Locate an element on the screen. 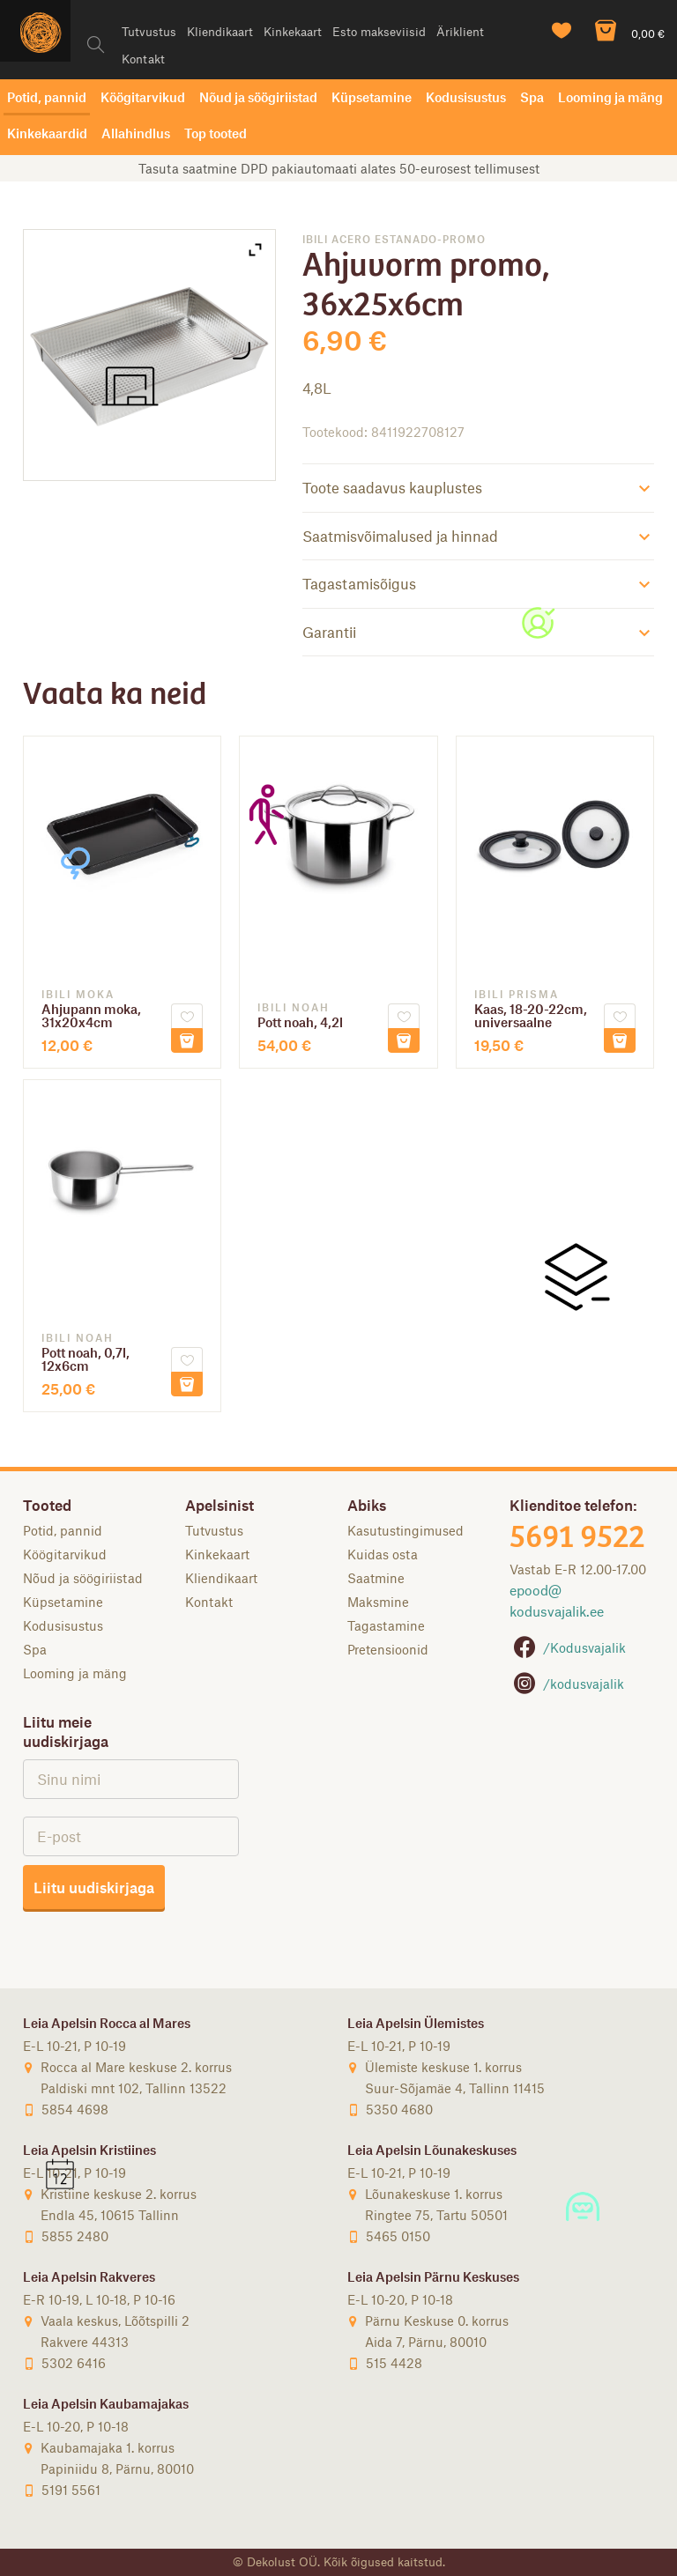 This screenshot has height=2576, width=677. indicates thunderstorm or severe weather conditions is located at coordinates (75, 862).